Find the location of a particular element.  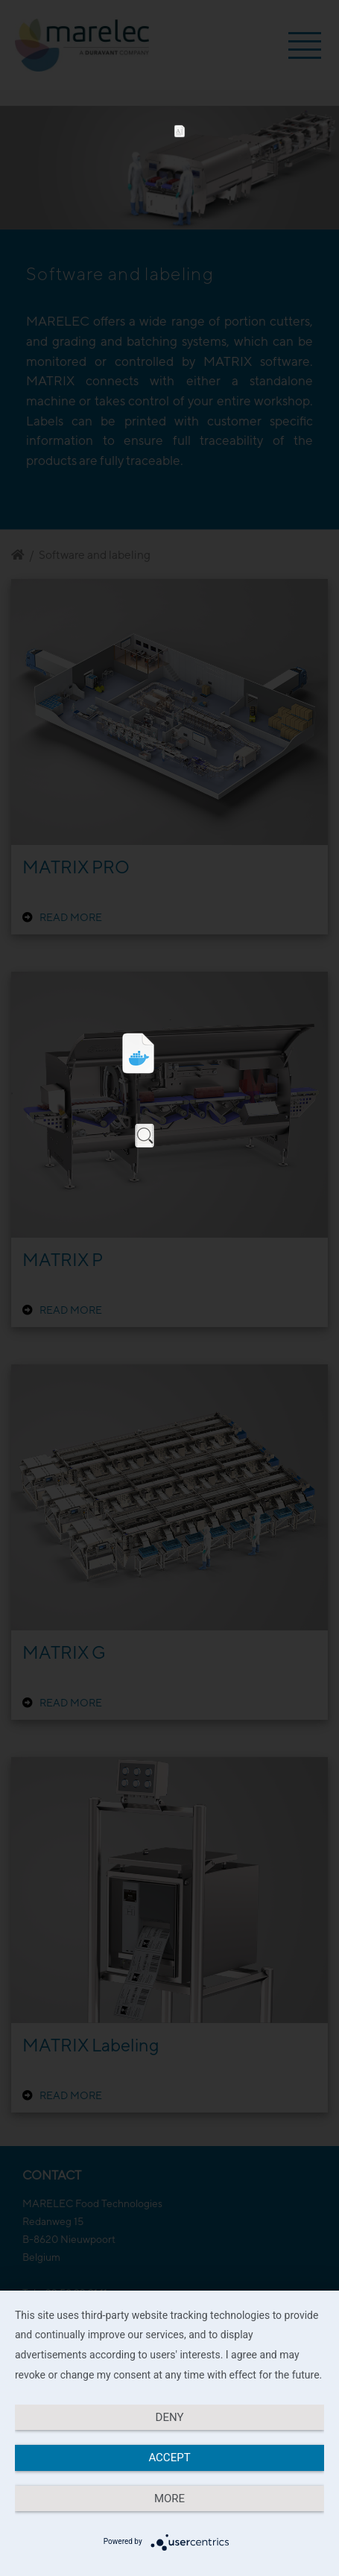

a dockerfile or docker configuration file is located at coordinates (138, 1053).